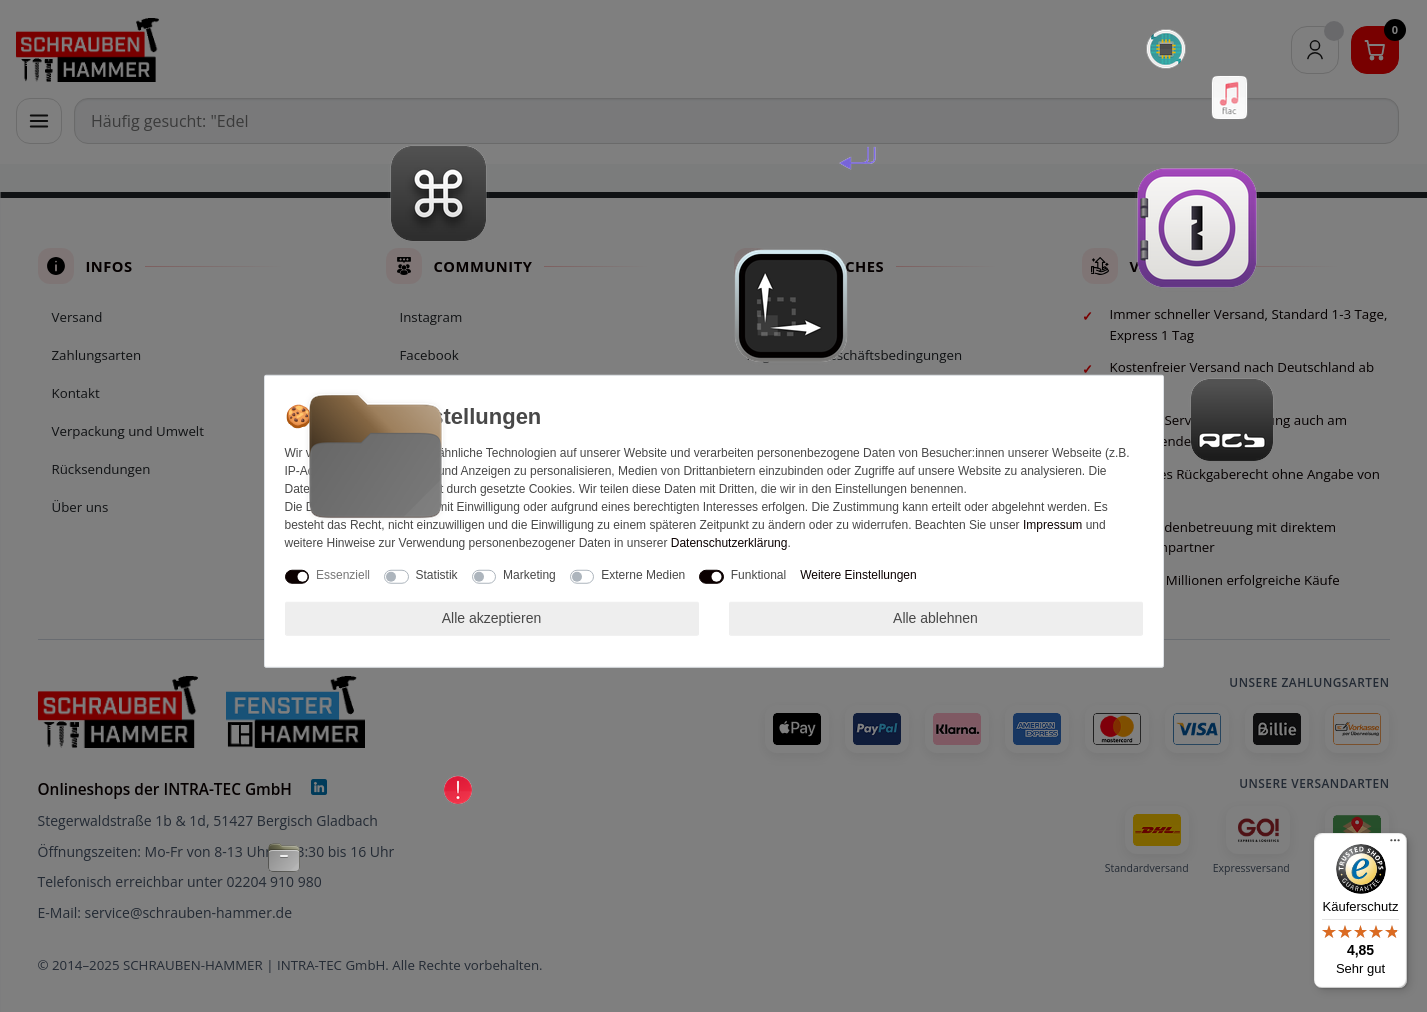 This screenshot has height=1012, width=1427. I want to click on open the file manager application, so click(284, 857).